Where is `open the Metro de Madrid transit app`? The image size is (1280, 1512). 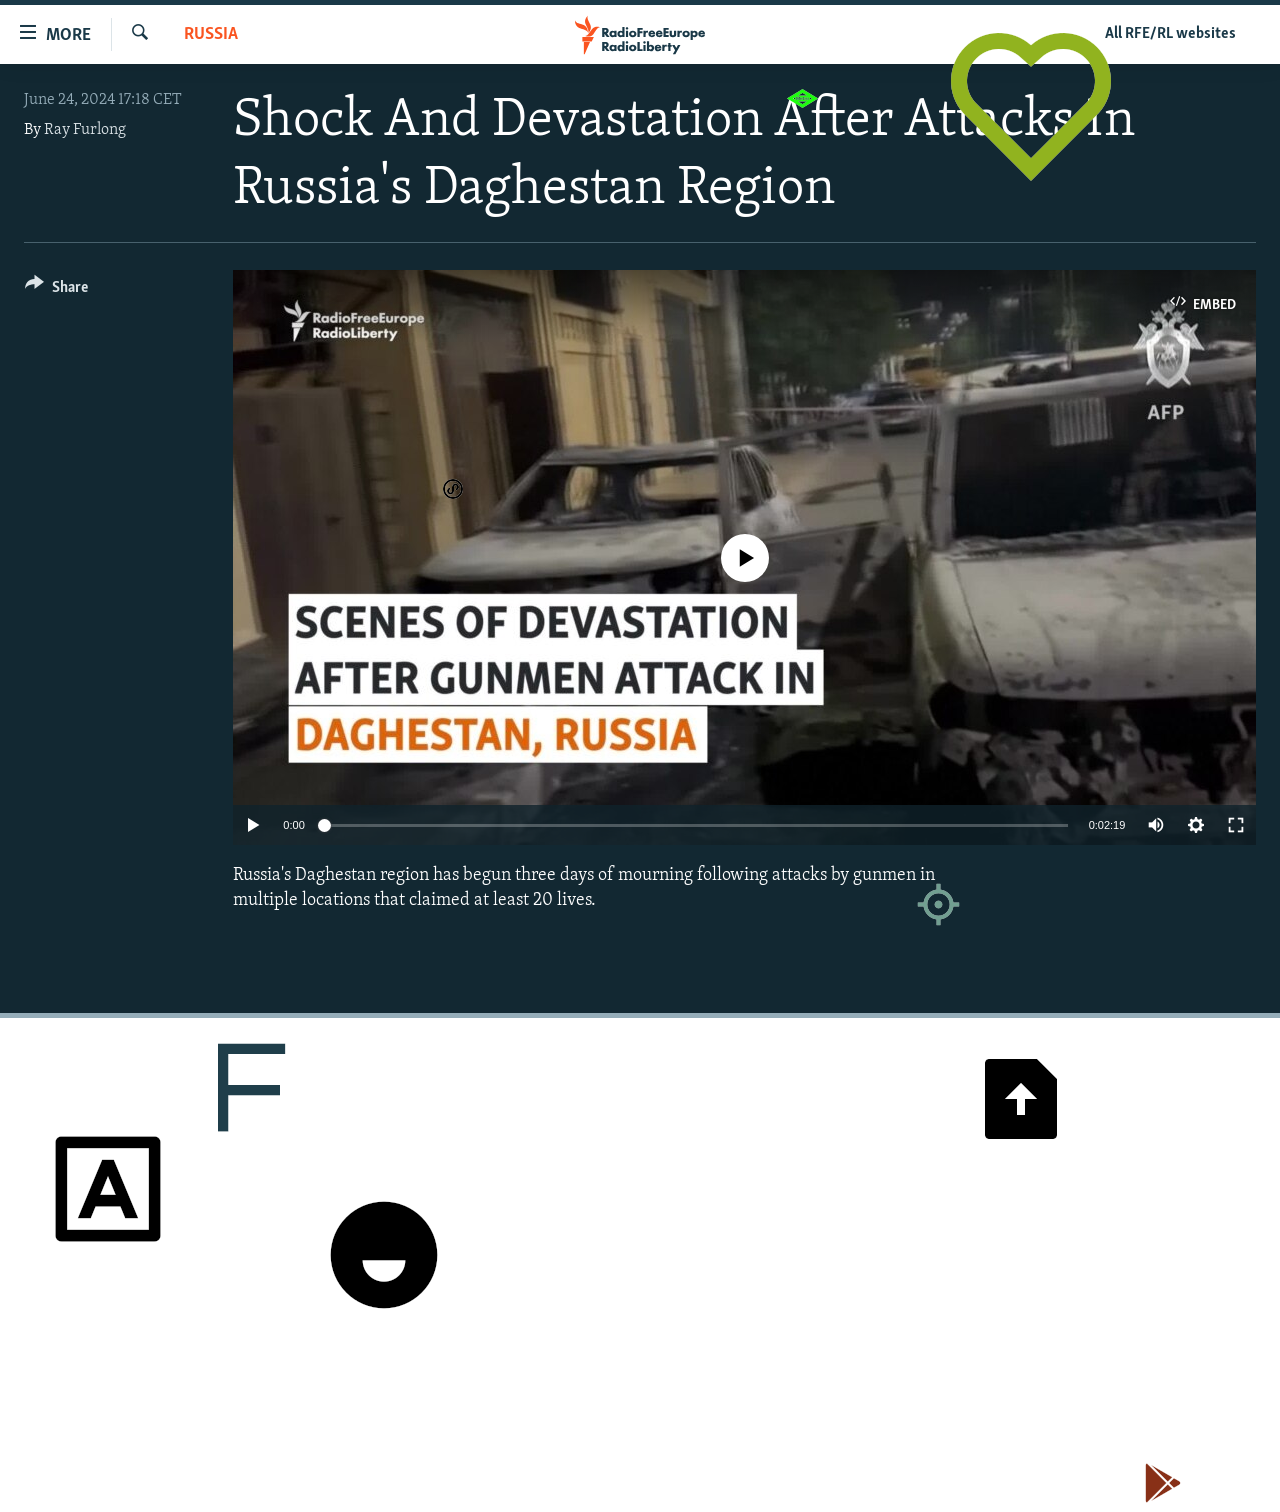
open the Metro de Madrid transit app is located at coordinates (802, 98).